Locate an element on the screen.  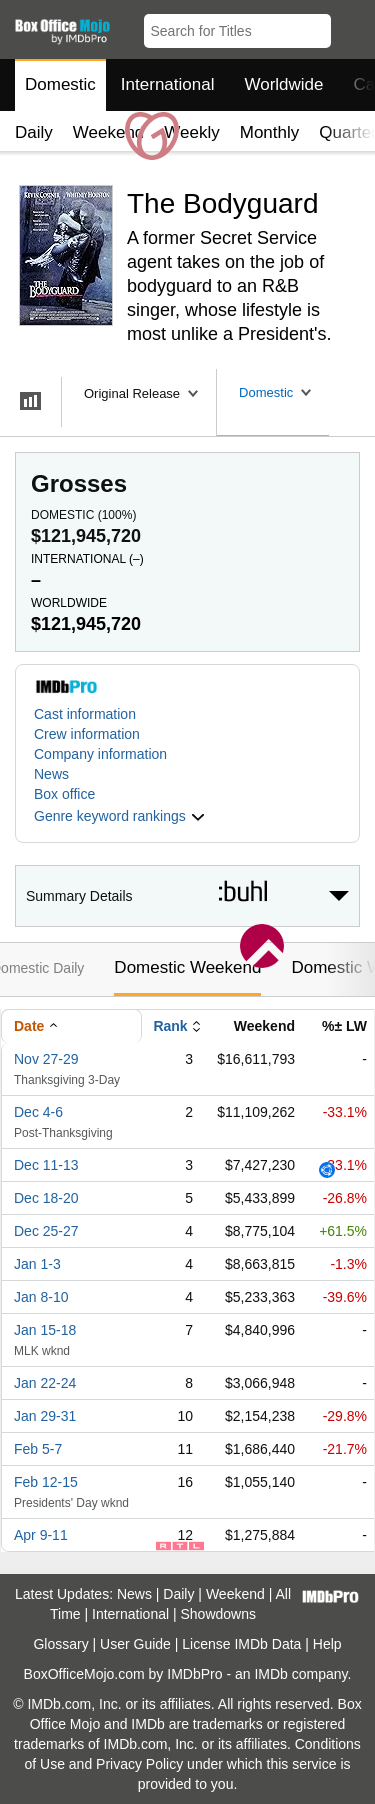
visit GoDaddy website or services is located at coordinates (152, 136).